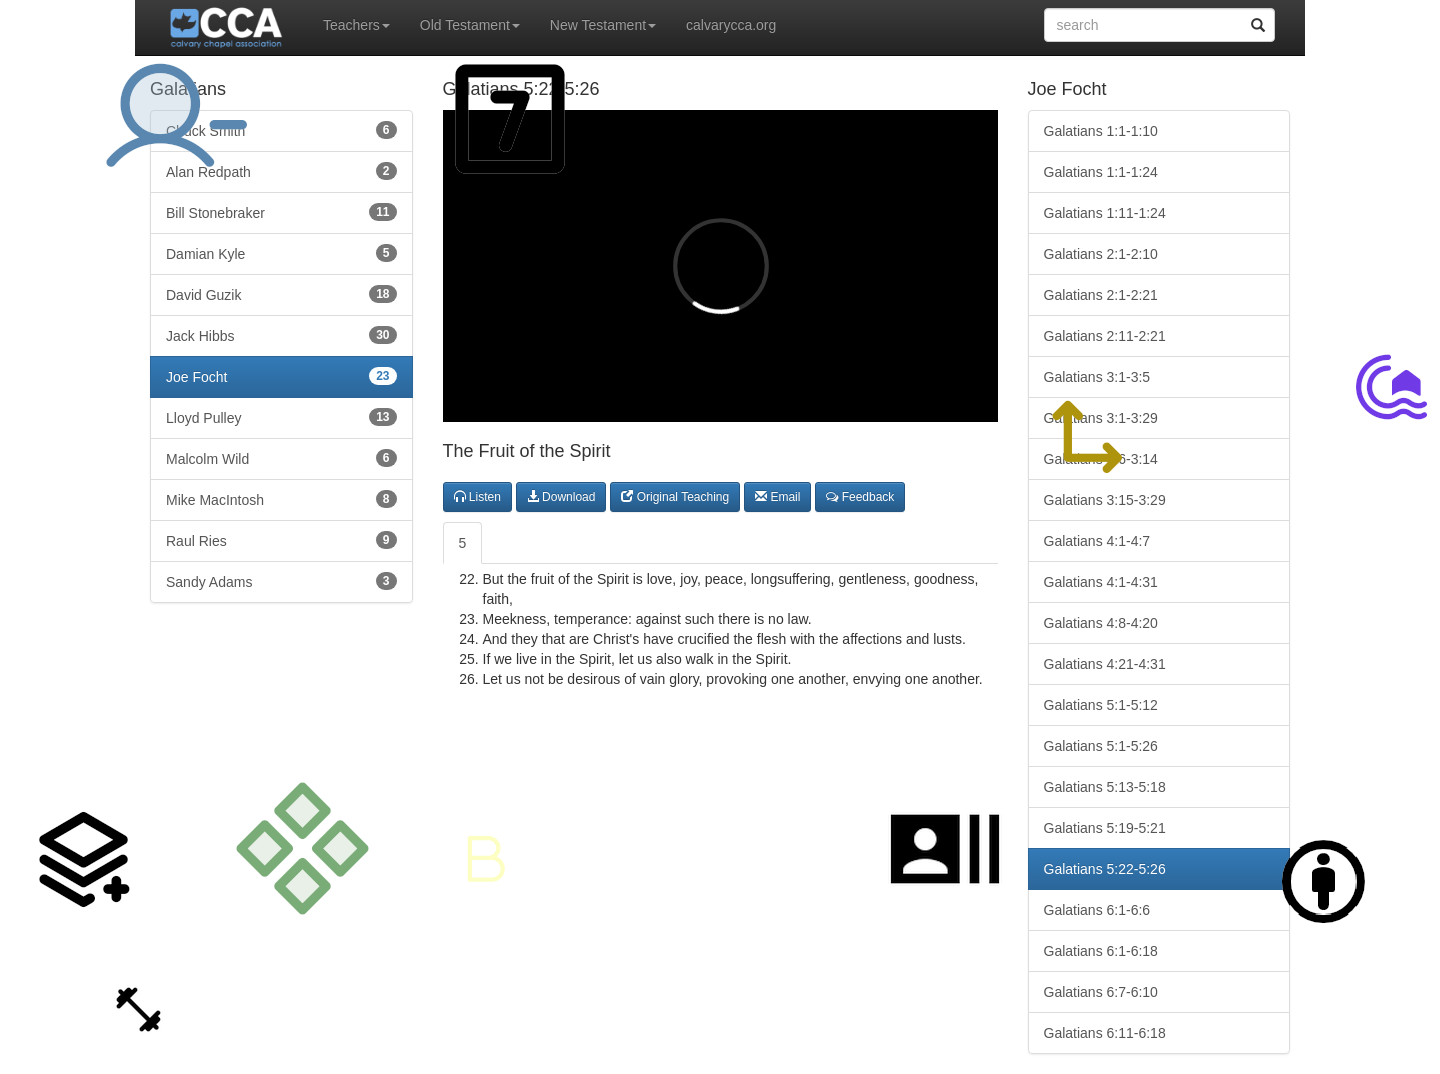 The height and width of the screenshot is (1074, 1440). I want to click on remove a user or contact, so click(172, 120).